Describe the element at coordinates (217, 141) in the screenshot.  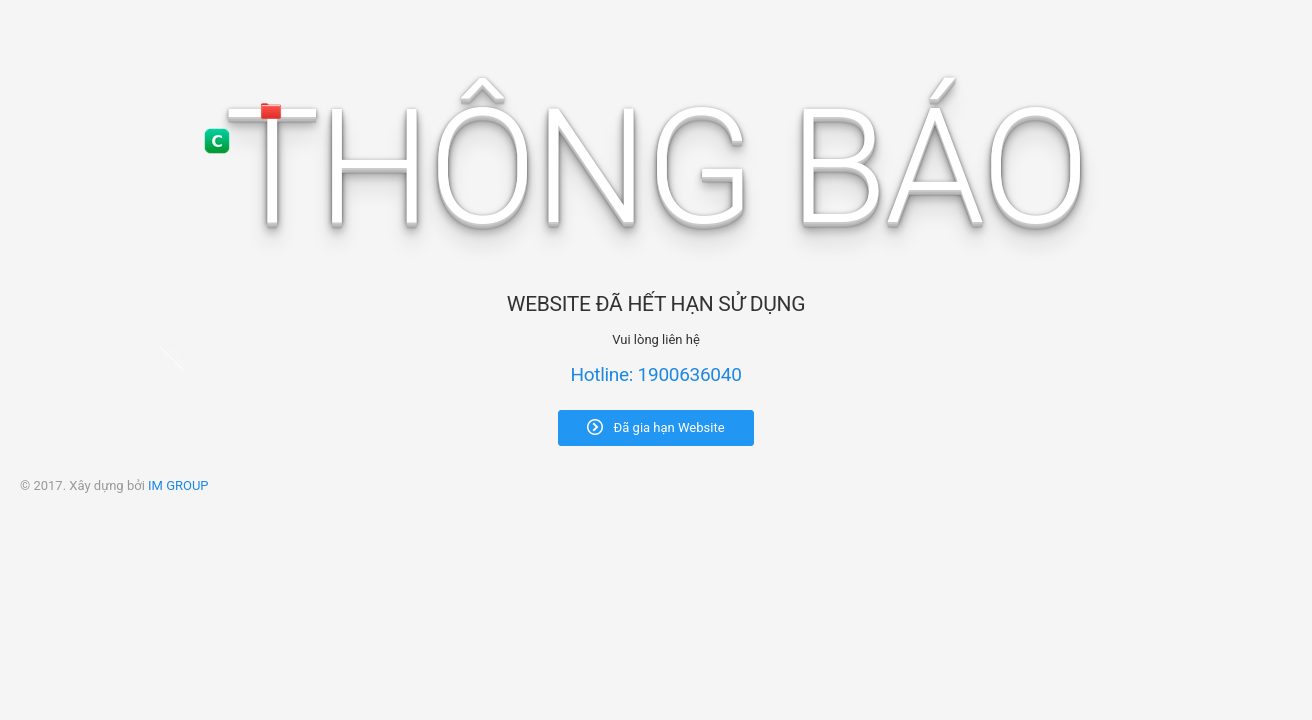
I see `open the connectagram word puzzle game` at that location.